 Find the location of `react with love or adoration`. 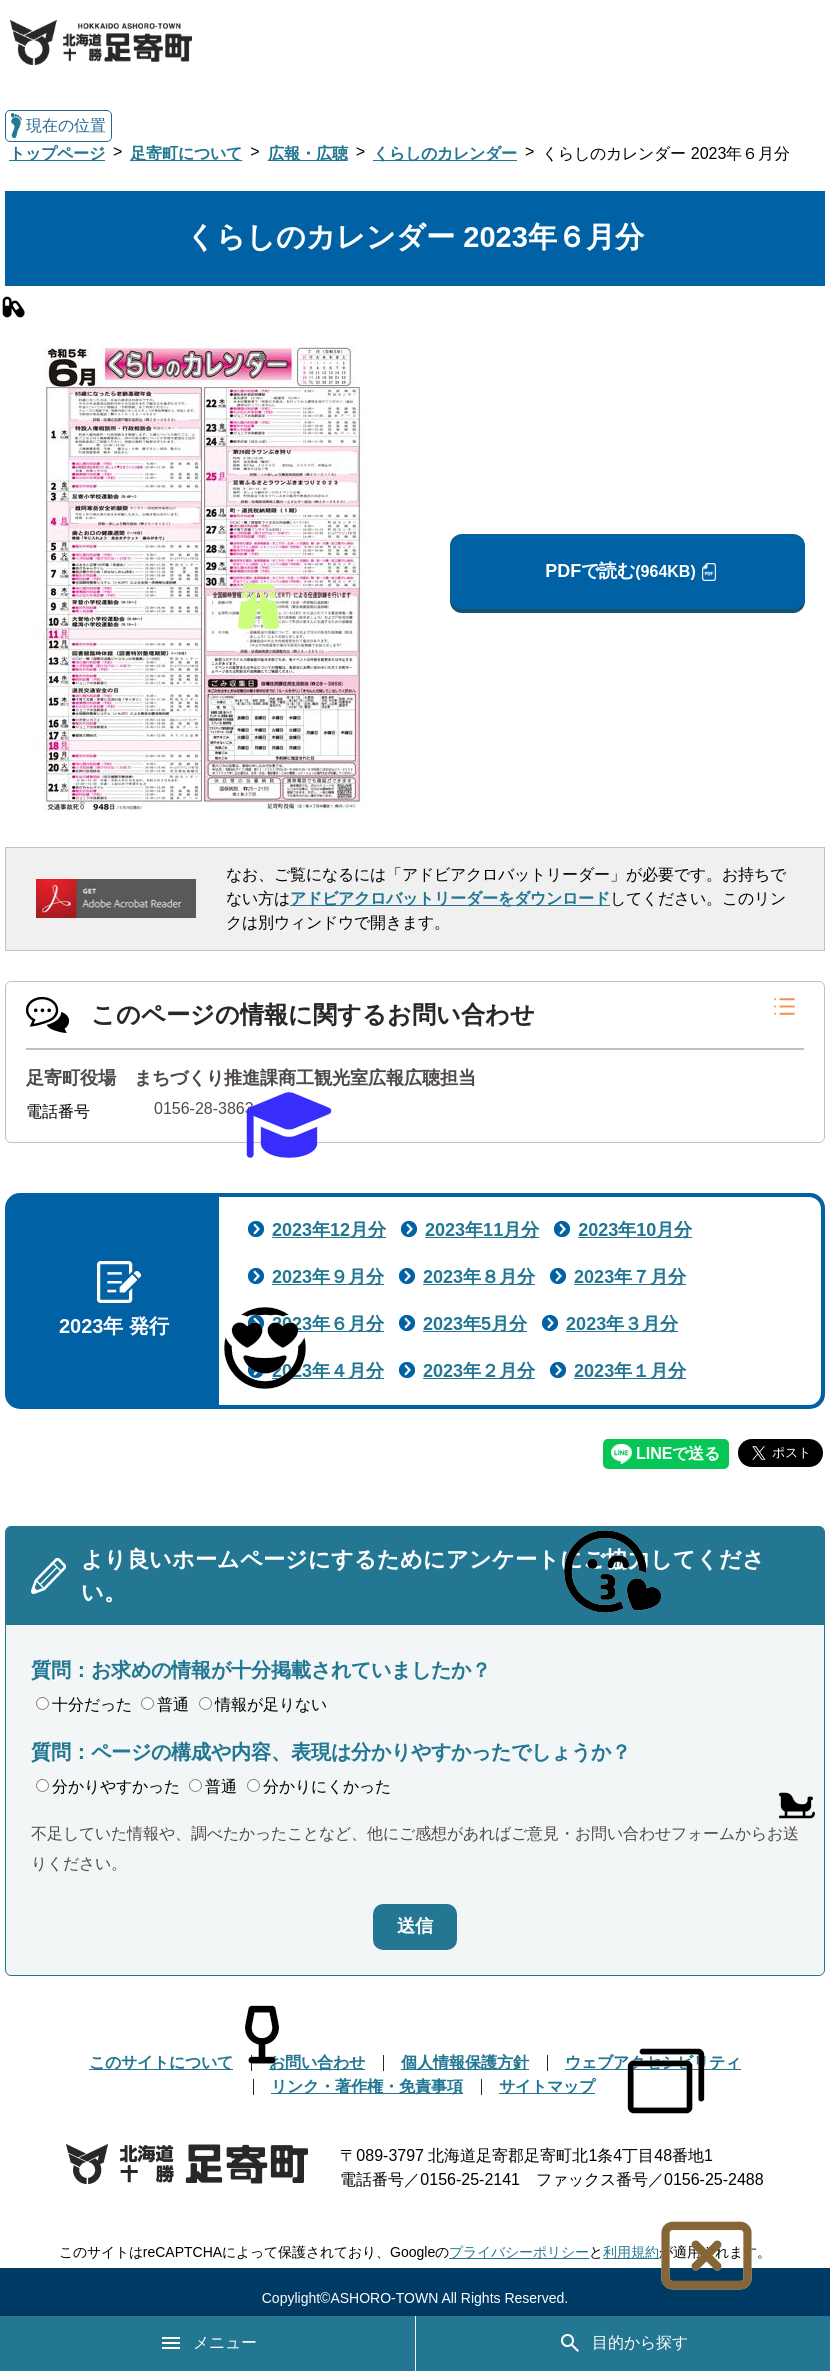

react with love or adoration is located at coordinates (265, 1348).